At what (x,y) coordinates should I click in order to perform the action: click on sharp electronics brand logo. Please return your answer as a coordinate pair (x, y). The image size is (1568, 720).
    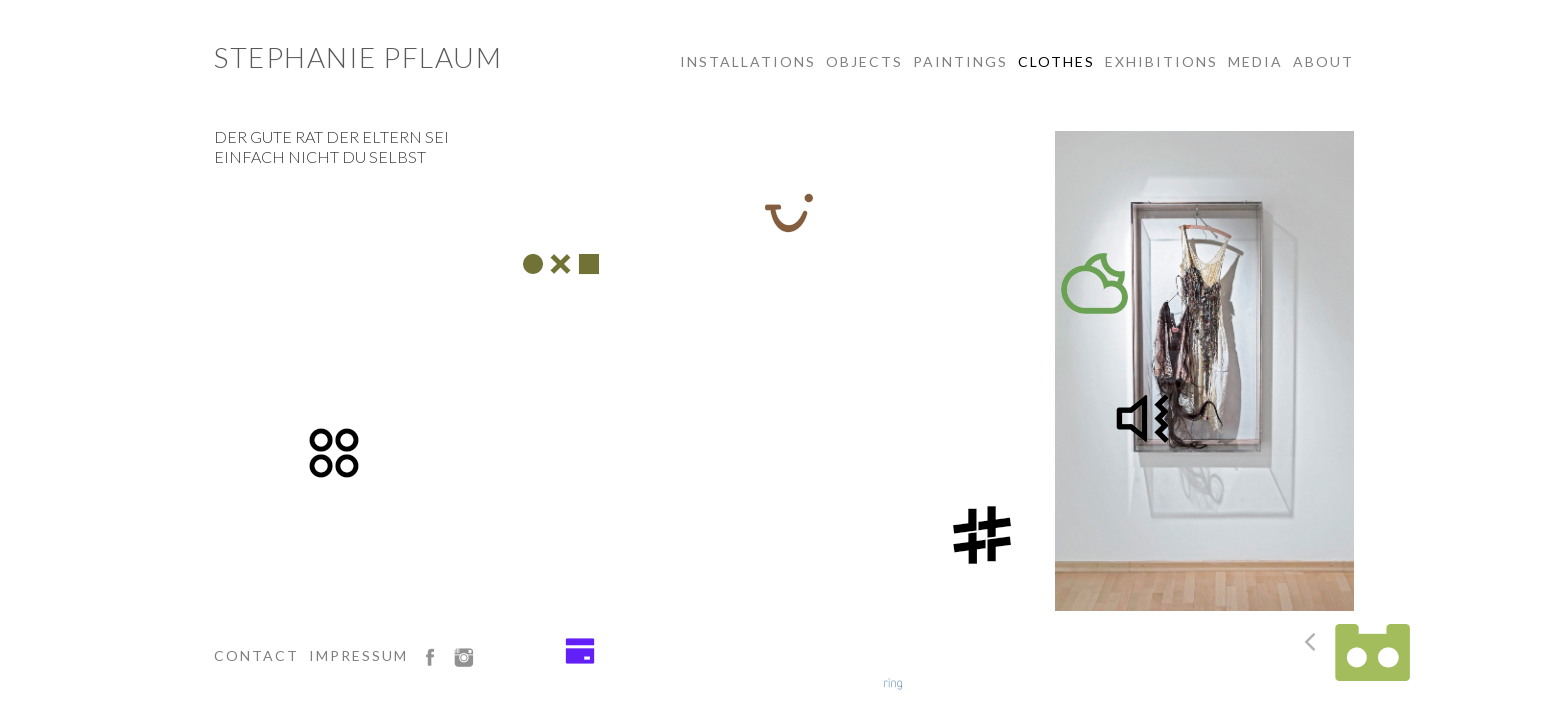
    Looking at the image, I should click on (982, 535).